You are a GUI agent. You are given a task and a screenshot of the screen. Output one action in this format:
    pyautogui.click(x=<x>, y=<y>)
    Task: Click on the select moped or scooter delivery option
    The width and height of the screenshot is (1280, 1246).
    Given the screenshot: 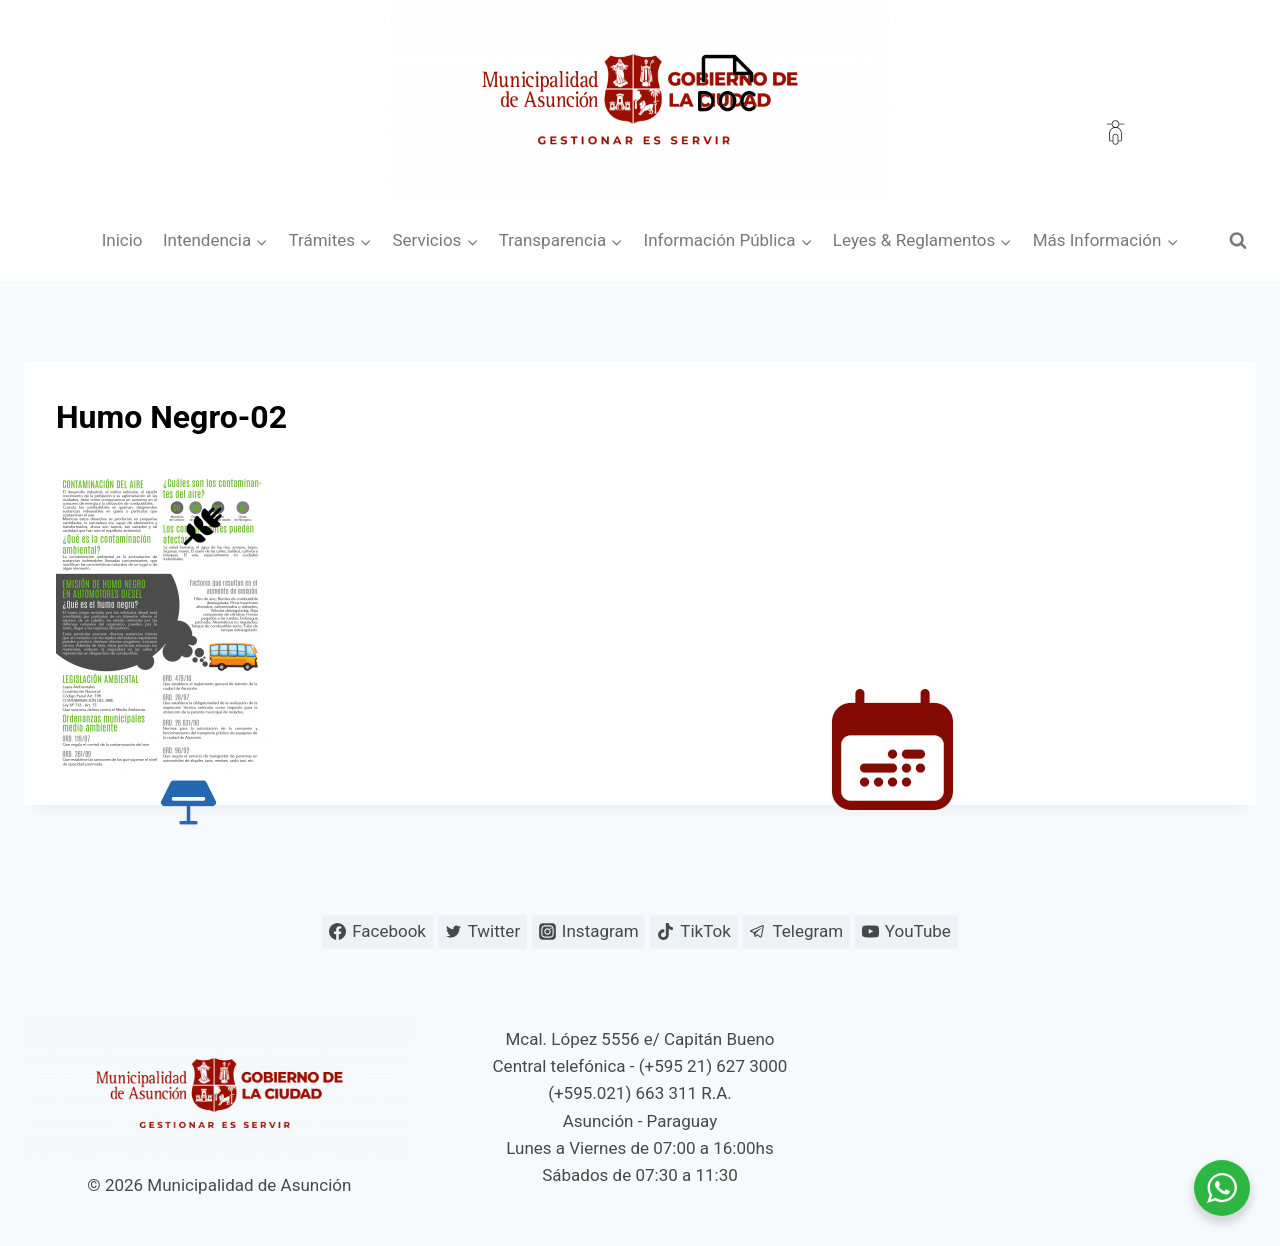 What is the action you would take?
    pyautogui.click(x=1115, y=132)
    